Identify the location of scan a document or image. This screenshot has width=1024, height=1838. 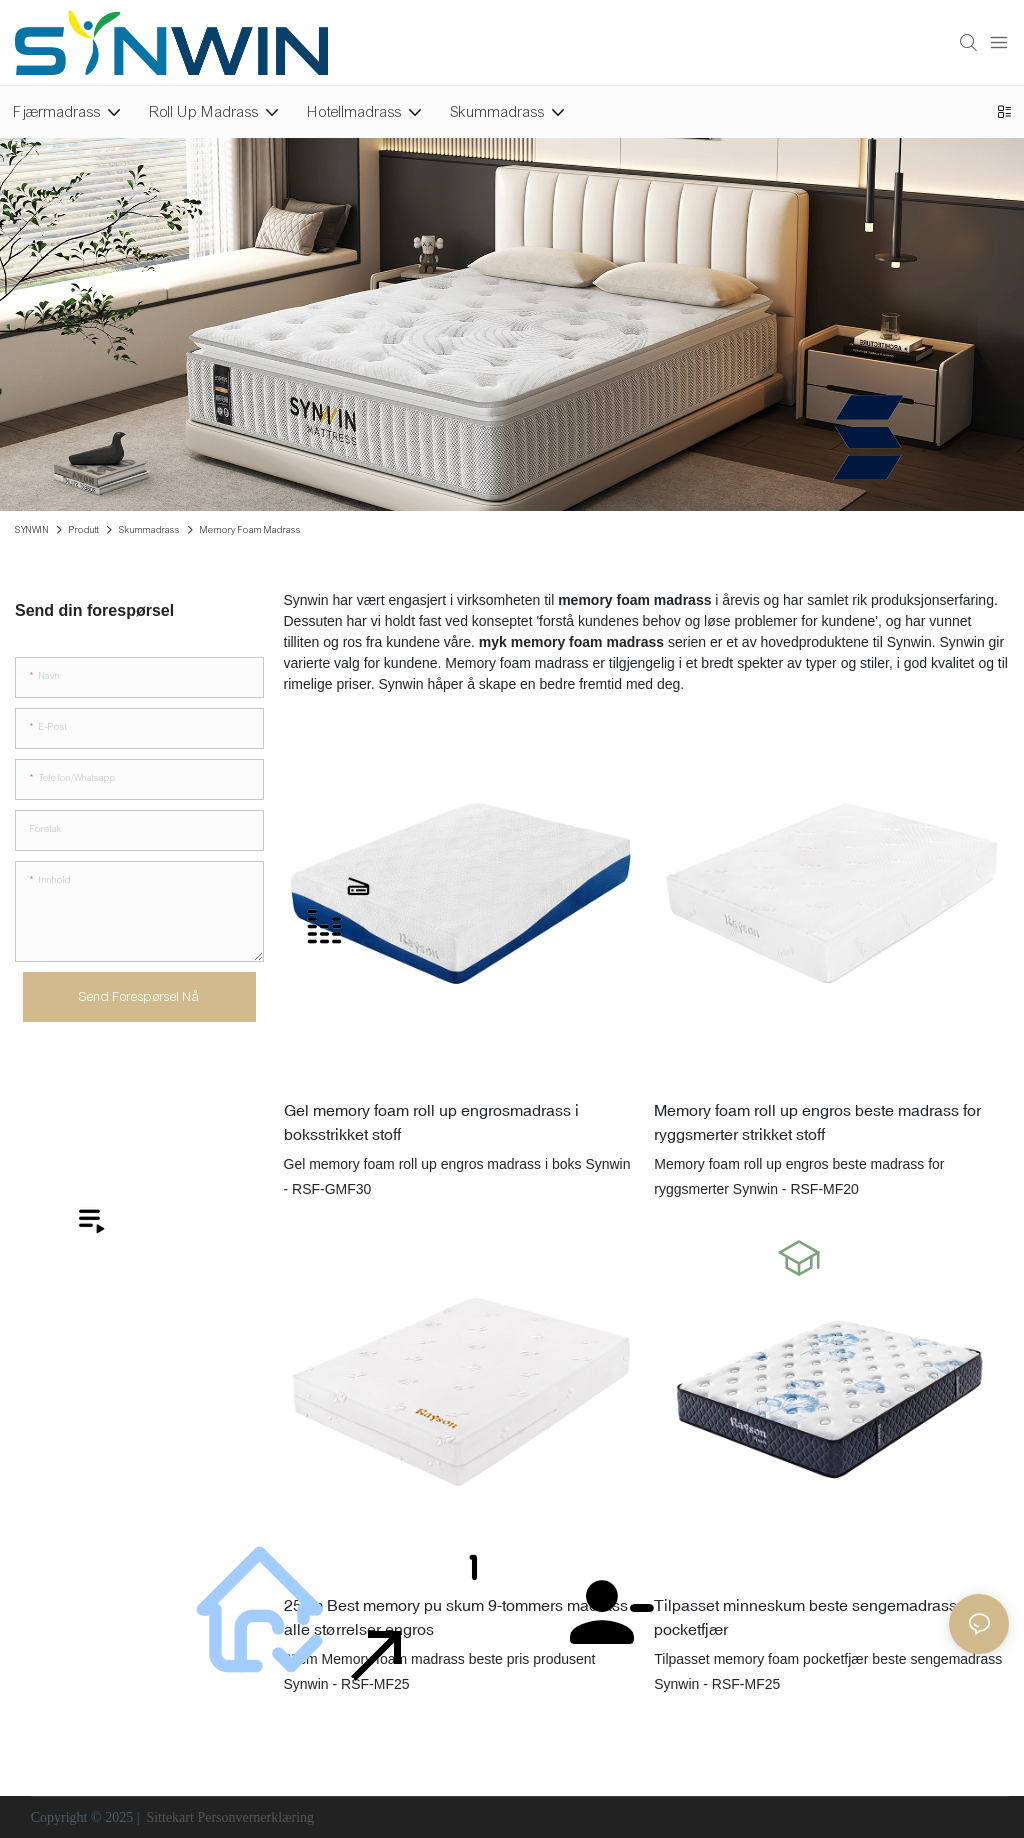
(358, 885).